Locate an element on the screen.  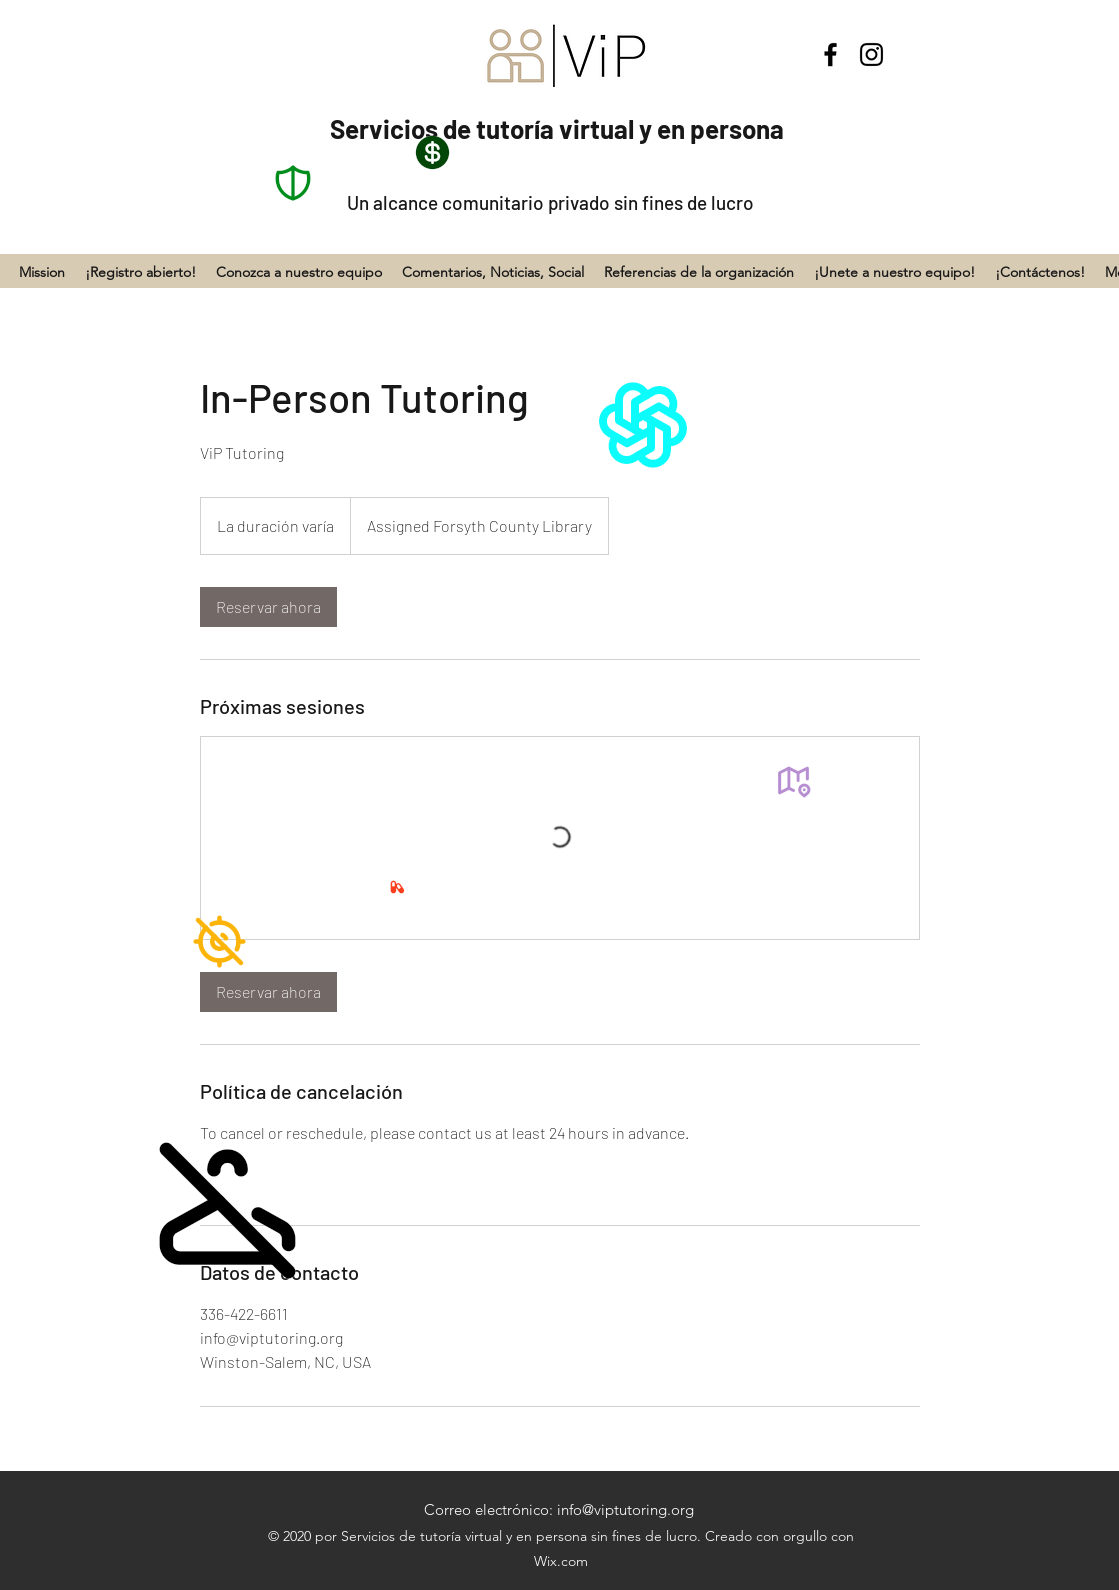
wardrobe or closet feature disabled is located at coordinates (227, 1210).